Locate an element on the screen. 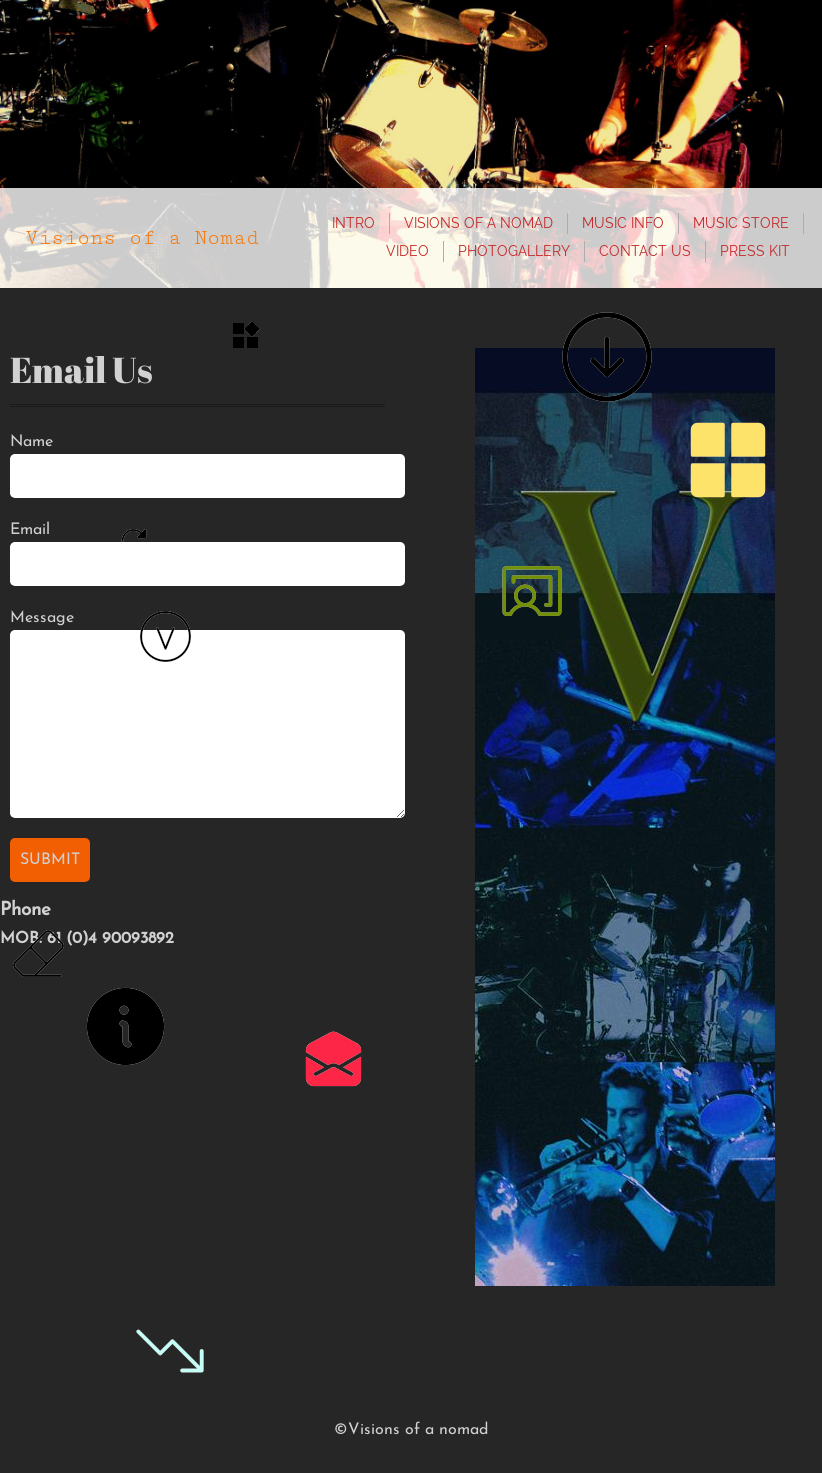 This screenshot has height=1473, width=822. erase or delete content is located at coordinates (38, 953).